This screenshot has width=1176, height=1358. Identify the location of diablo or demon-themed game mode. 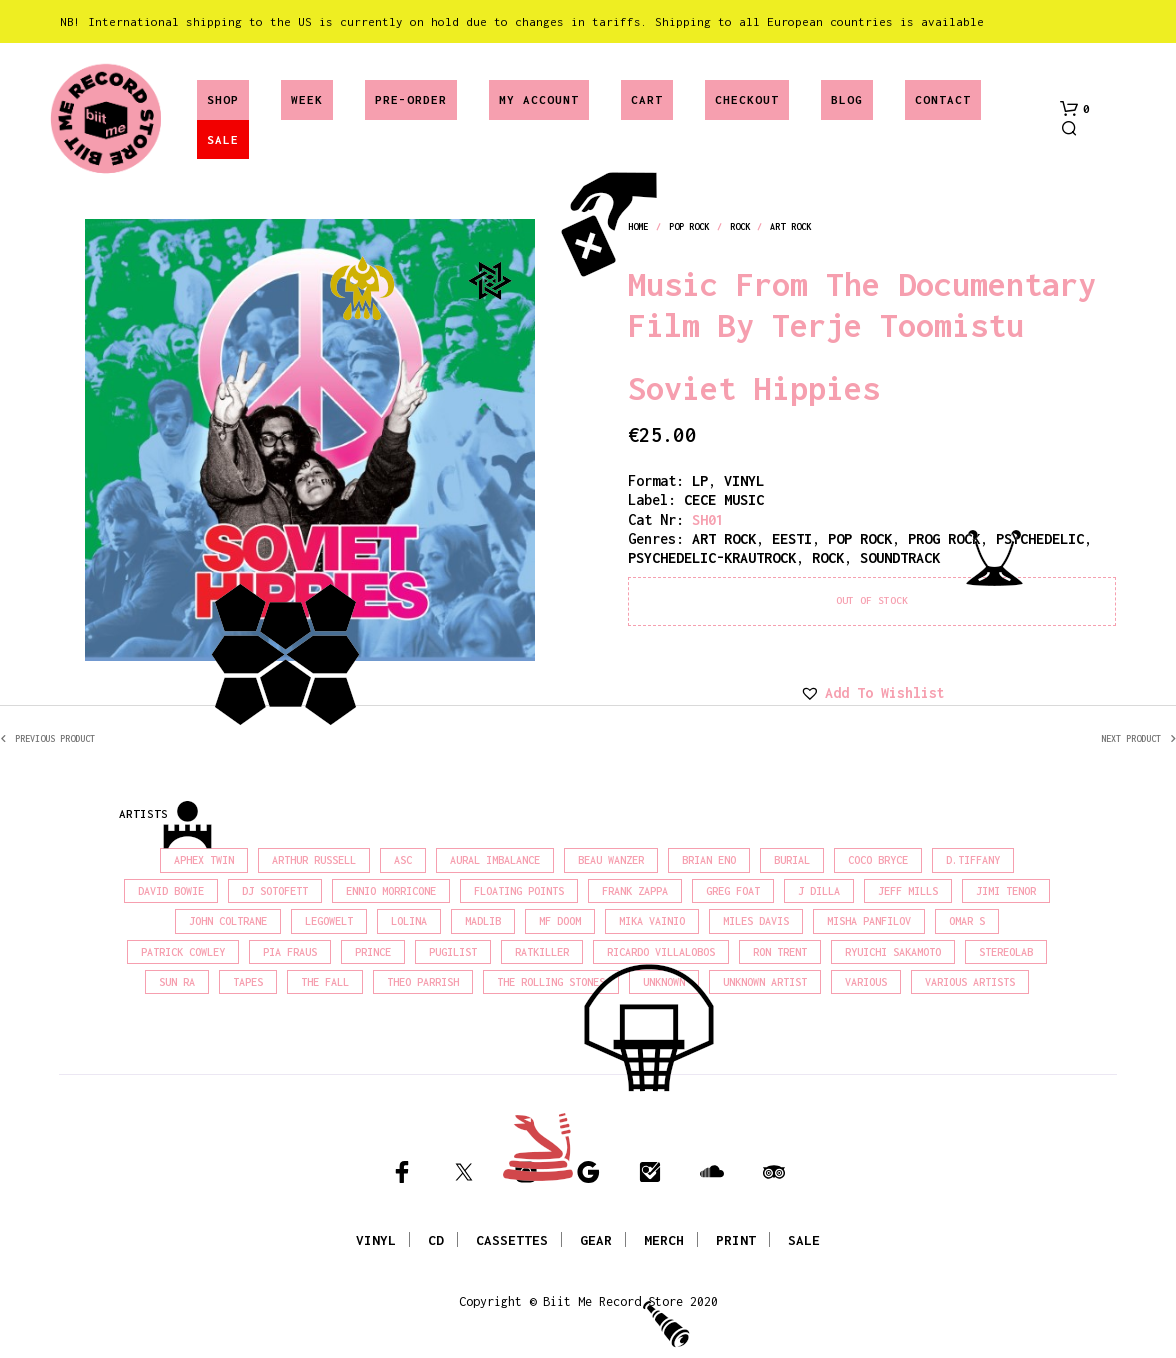
(362, 288).